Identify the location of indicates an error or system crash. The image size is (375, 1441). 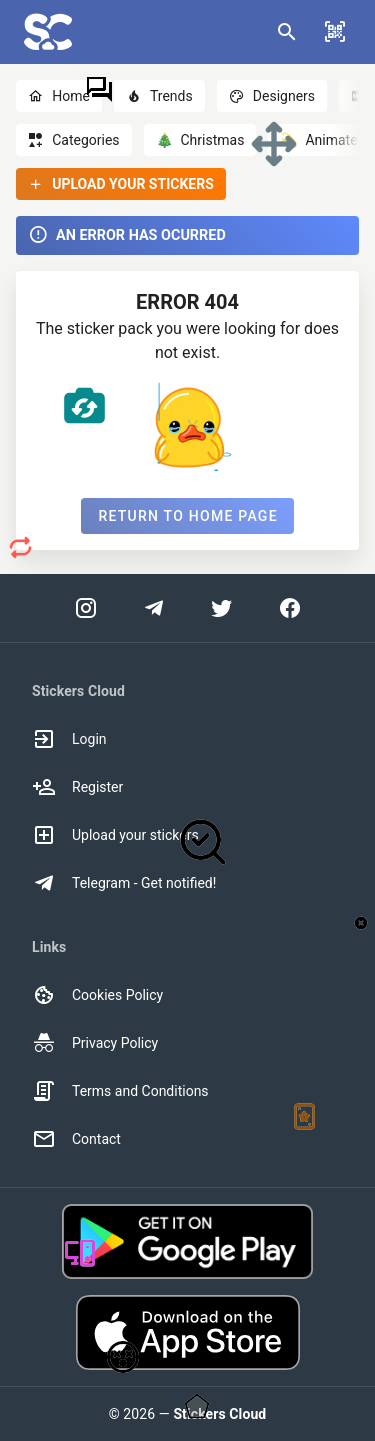
(123, 1357).